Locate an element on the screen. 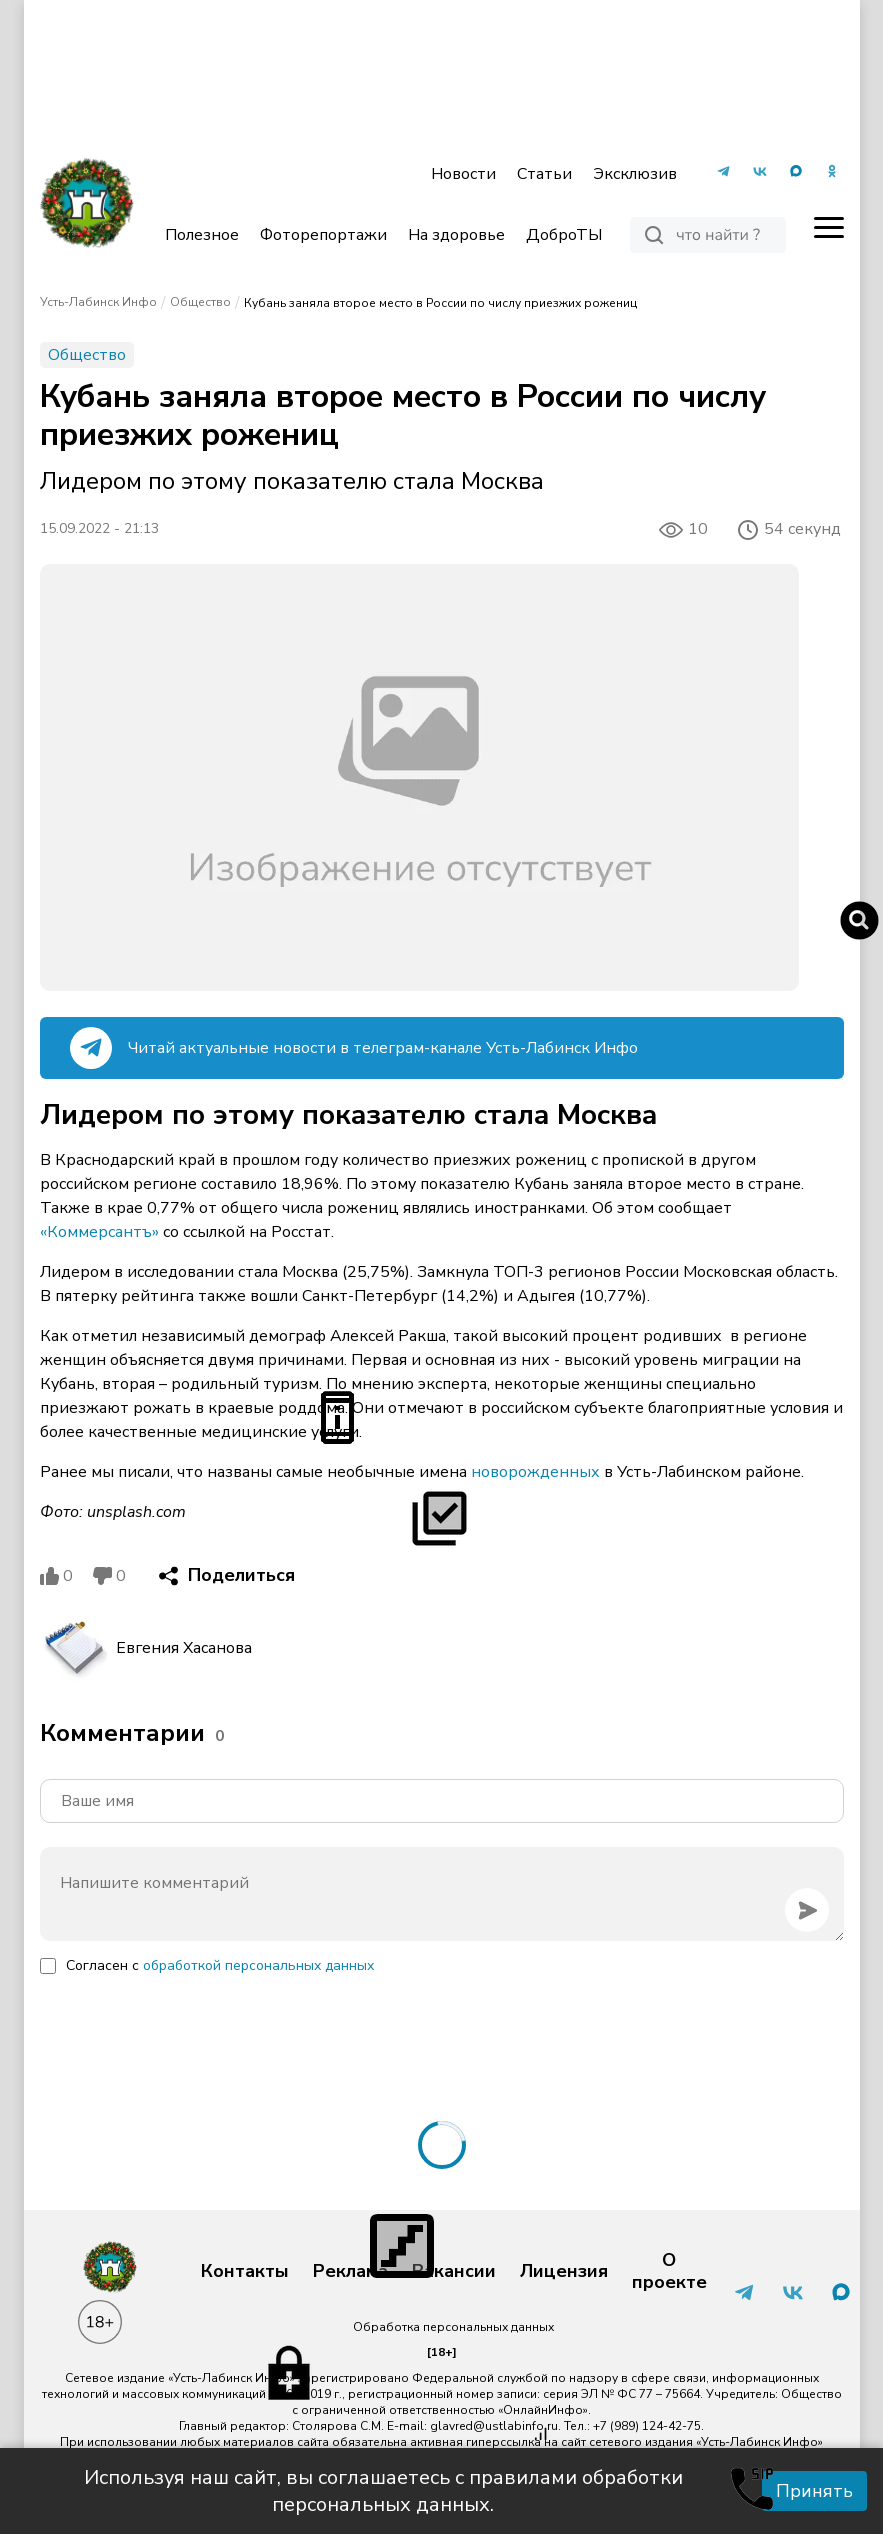 This screenshot has height=2534, width=883. indicates medium cellular signal strength is located at coordinates (546, 2430).